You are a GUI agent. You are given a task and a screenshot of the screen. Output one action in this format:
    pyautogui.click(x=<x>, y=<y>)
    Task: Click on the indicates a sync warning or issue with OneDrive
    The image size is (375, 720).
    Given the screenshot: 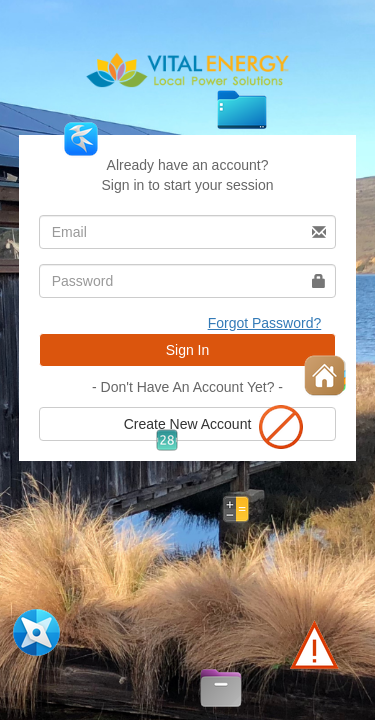 What is the action you would take?
    pyautogui.click(x=314, y=644)
    